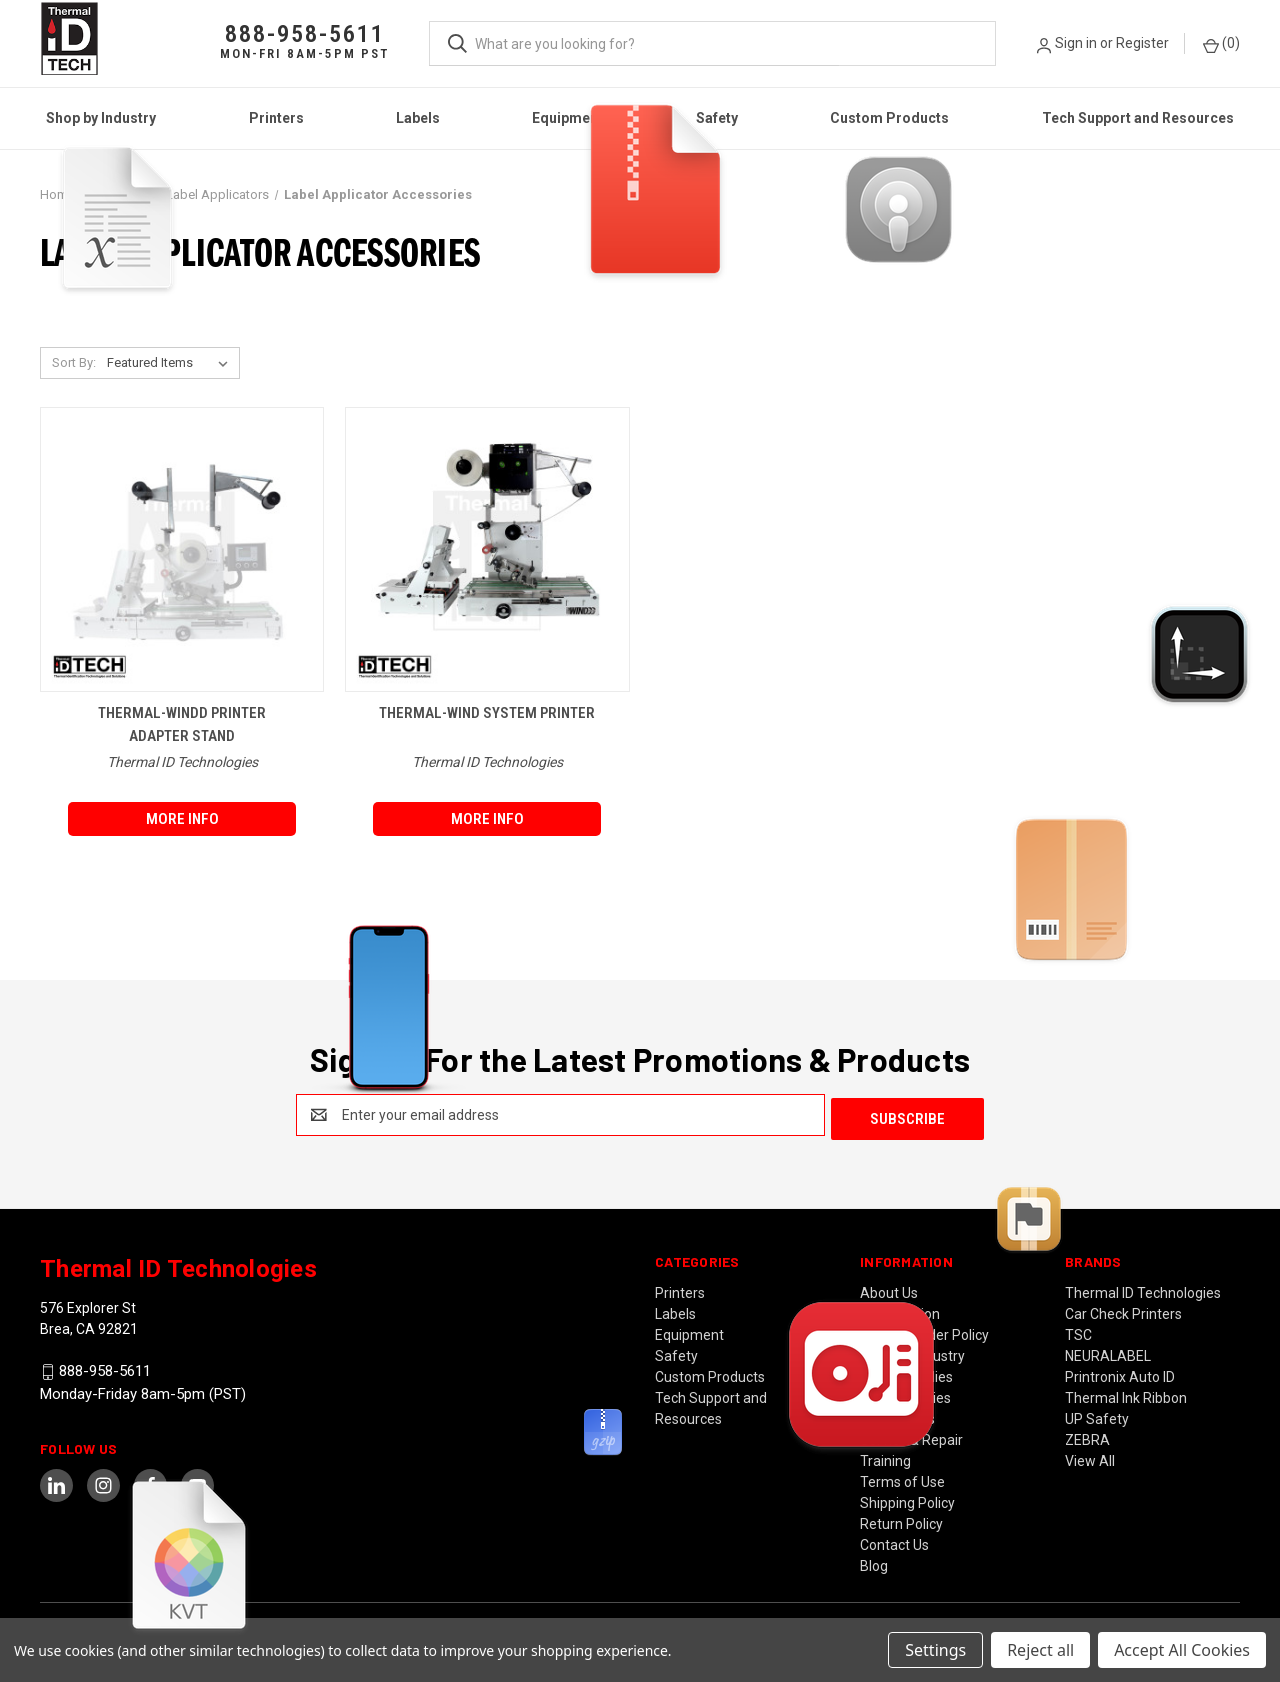  Describe the element at coordinates (1199, 654) in the screenshot. I see `open display preferences` at that location.